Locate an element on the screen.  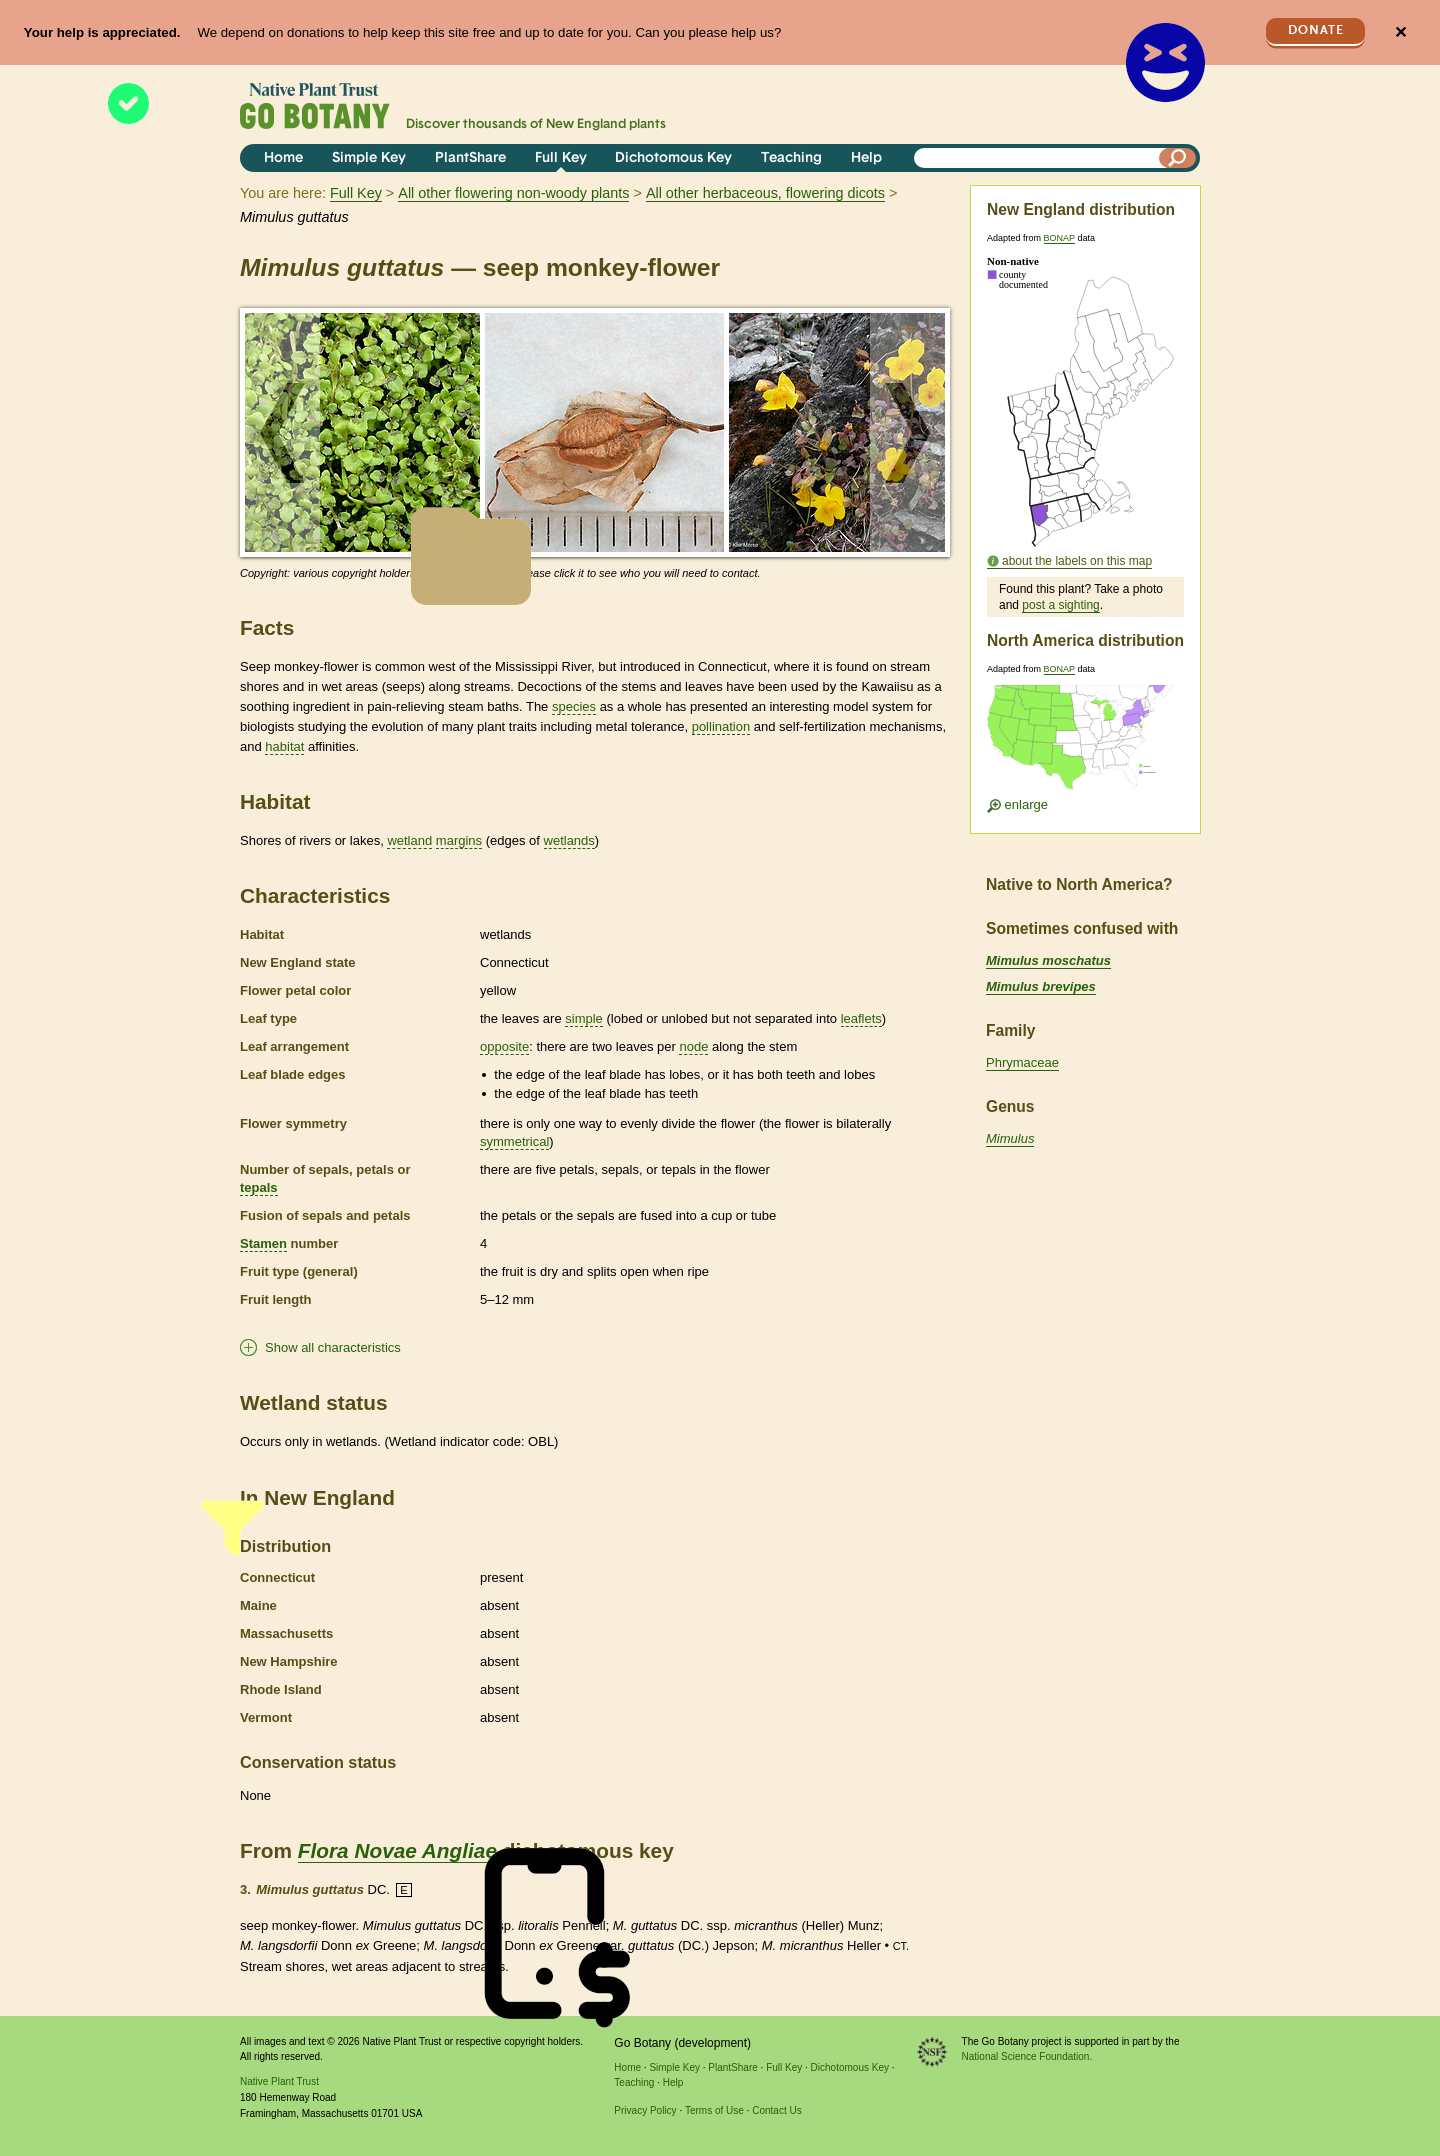
open folder to view contents is located at coordinates (471, 560).